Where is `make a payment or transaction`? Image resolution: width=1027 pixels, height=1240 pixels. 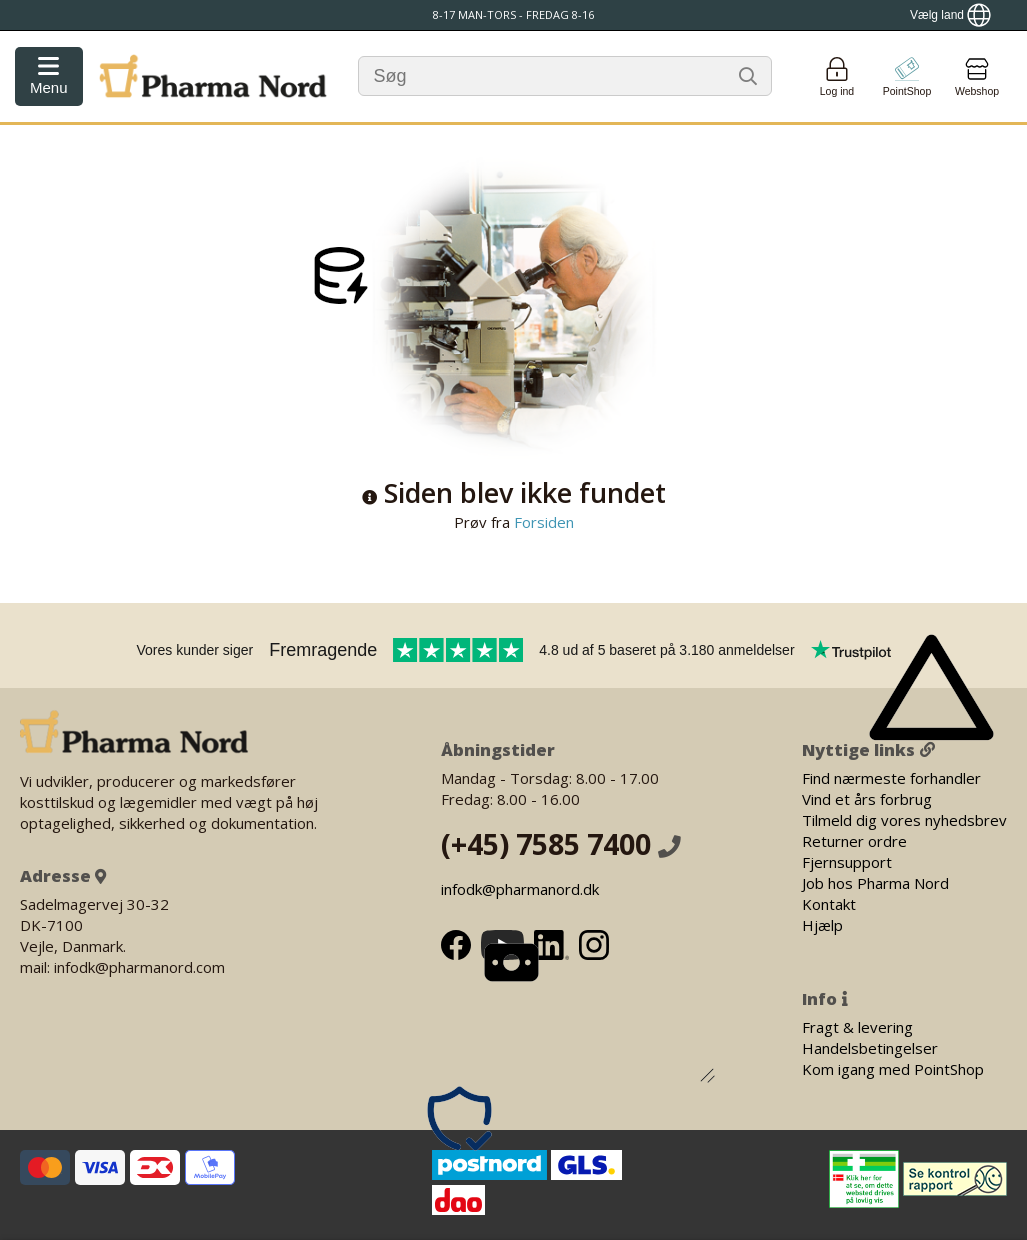 make a payment or transaction is located at coordinates (511, 962).